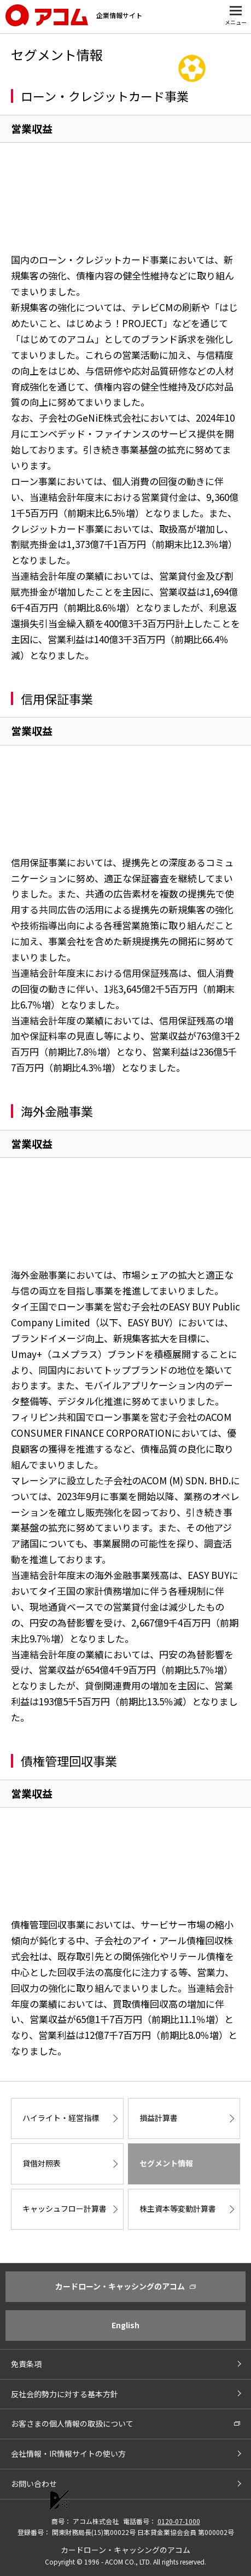 Image resolution: width=251 pixels, height=2576 pixels. I want to click on access sports or football-related content, so click(192, 68).